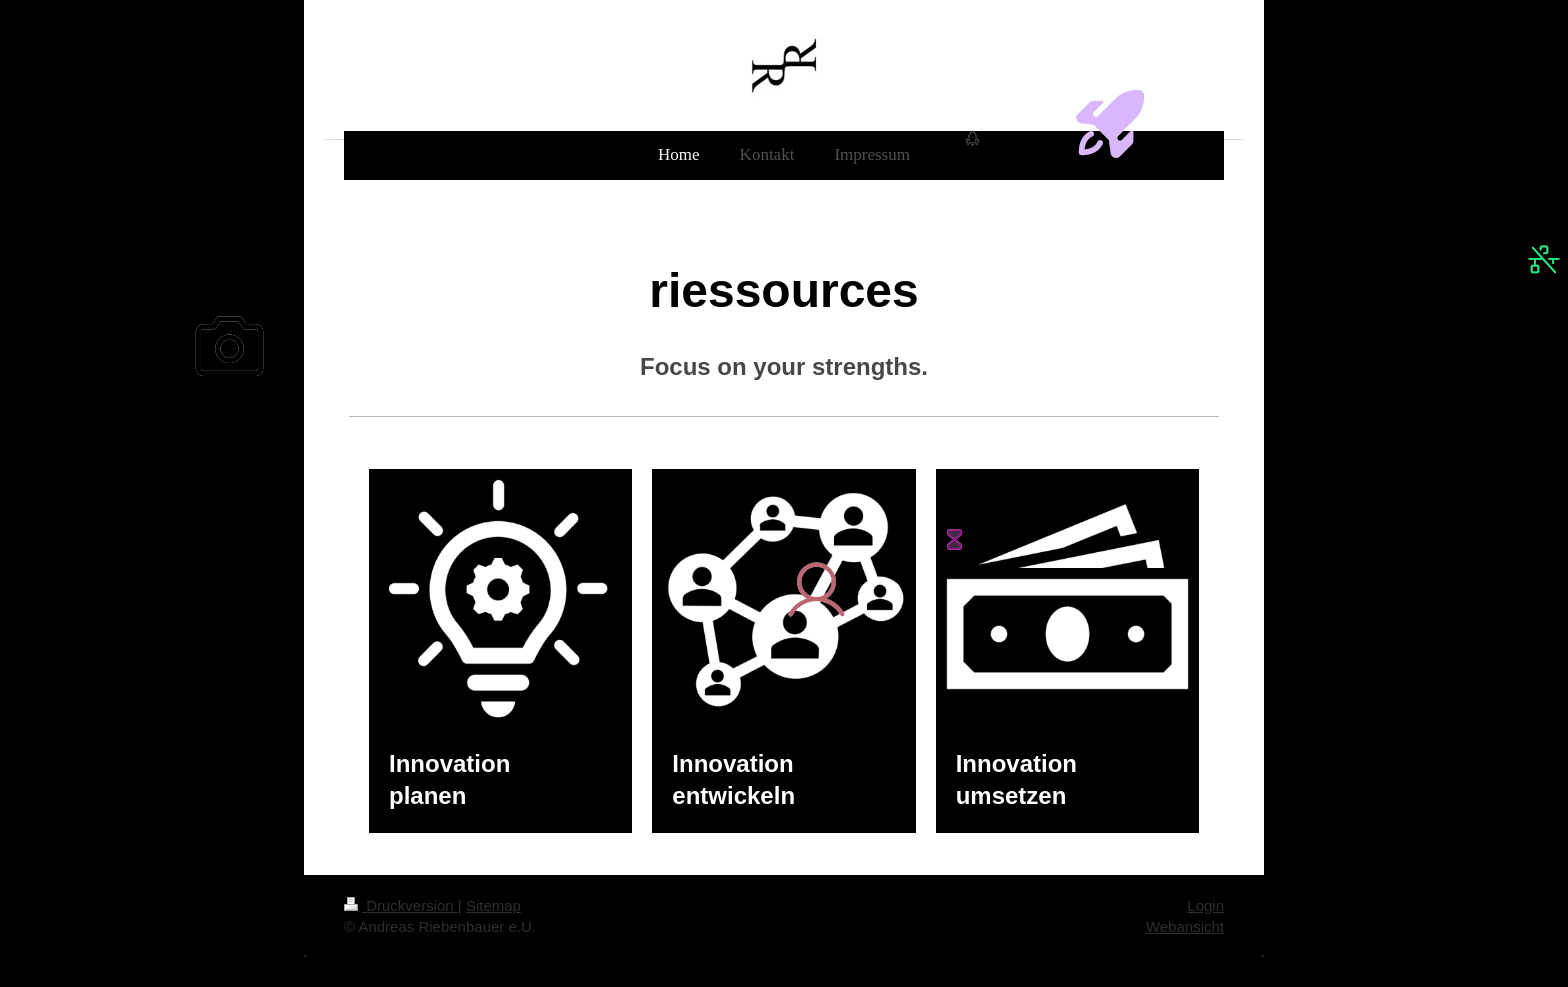  I want to click on launch or deploy an application, so click(972, 138).